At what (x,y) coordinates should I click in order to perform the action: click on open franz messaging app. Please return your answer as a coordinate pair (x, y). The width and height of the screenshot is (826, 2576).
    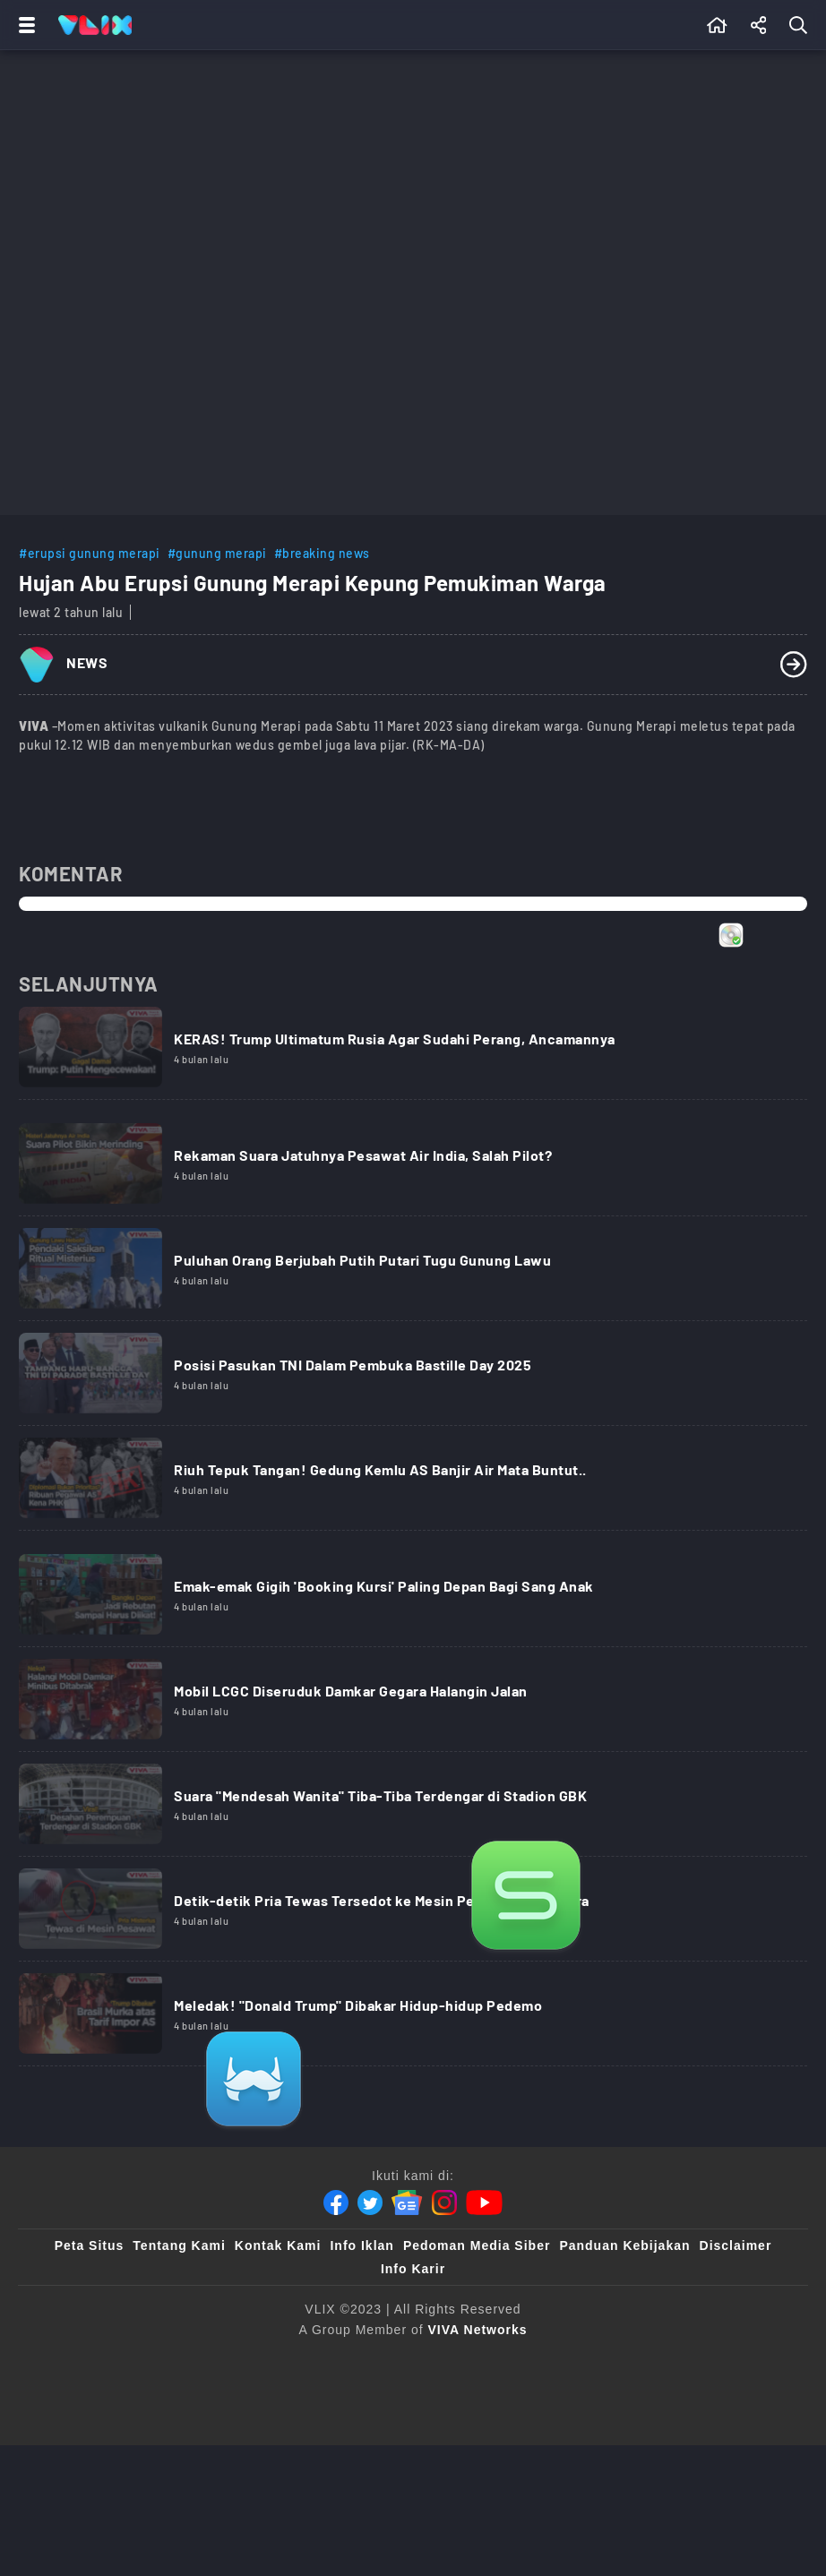
    Looking at the image, I should click on (254, 2079).